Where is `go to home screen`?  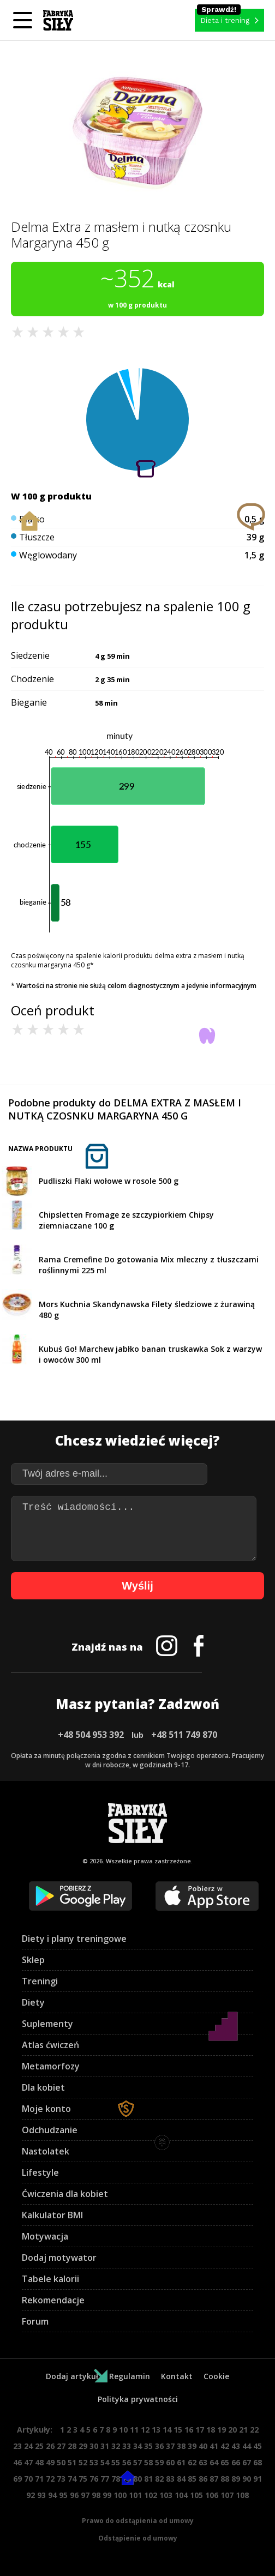
go to home screen is located at coordinates (128, 2478).